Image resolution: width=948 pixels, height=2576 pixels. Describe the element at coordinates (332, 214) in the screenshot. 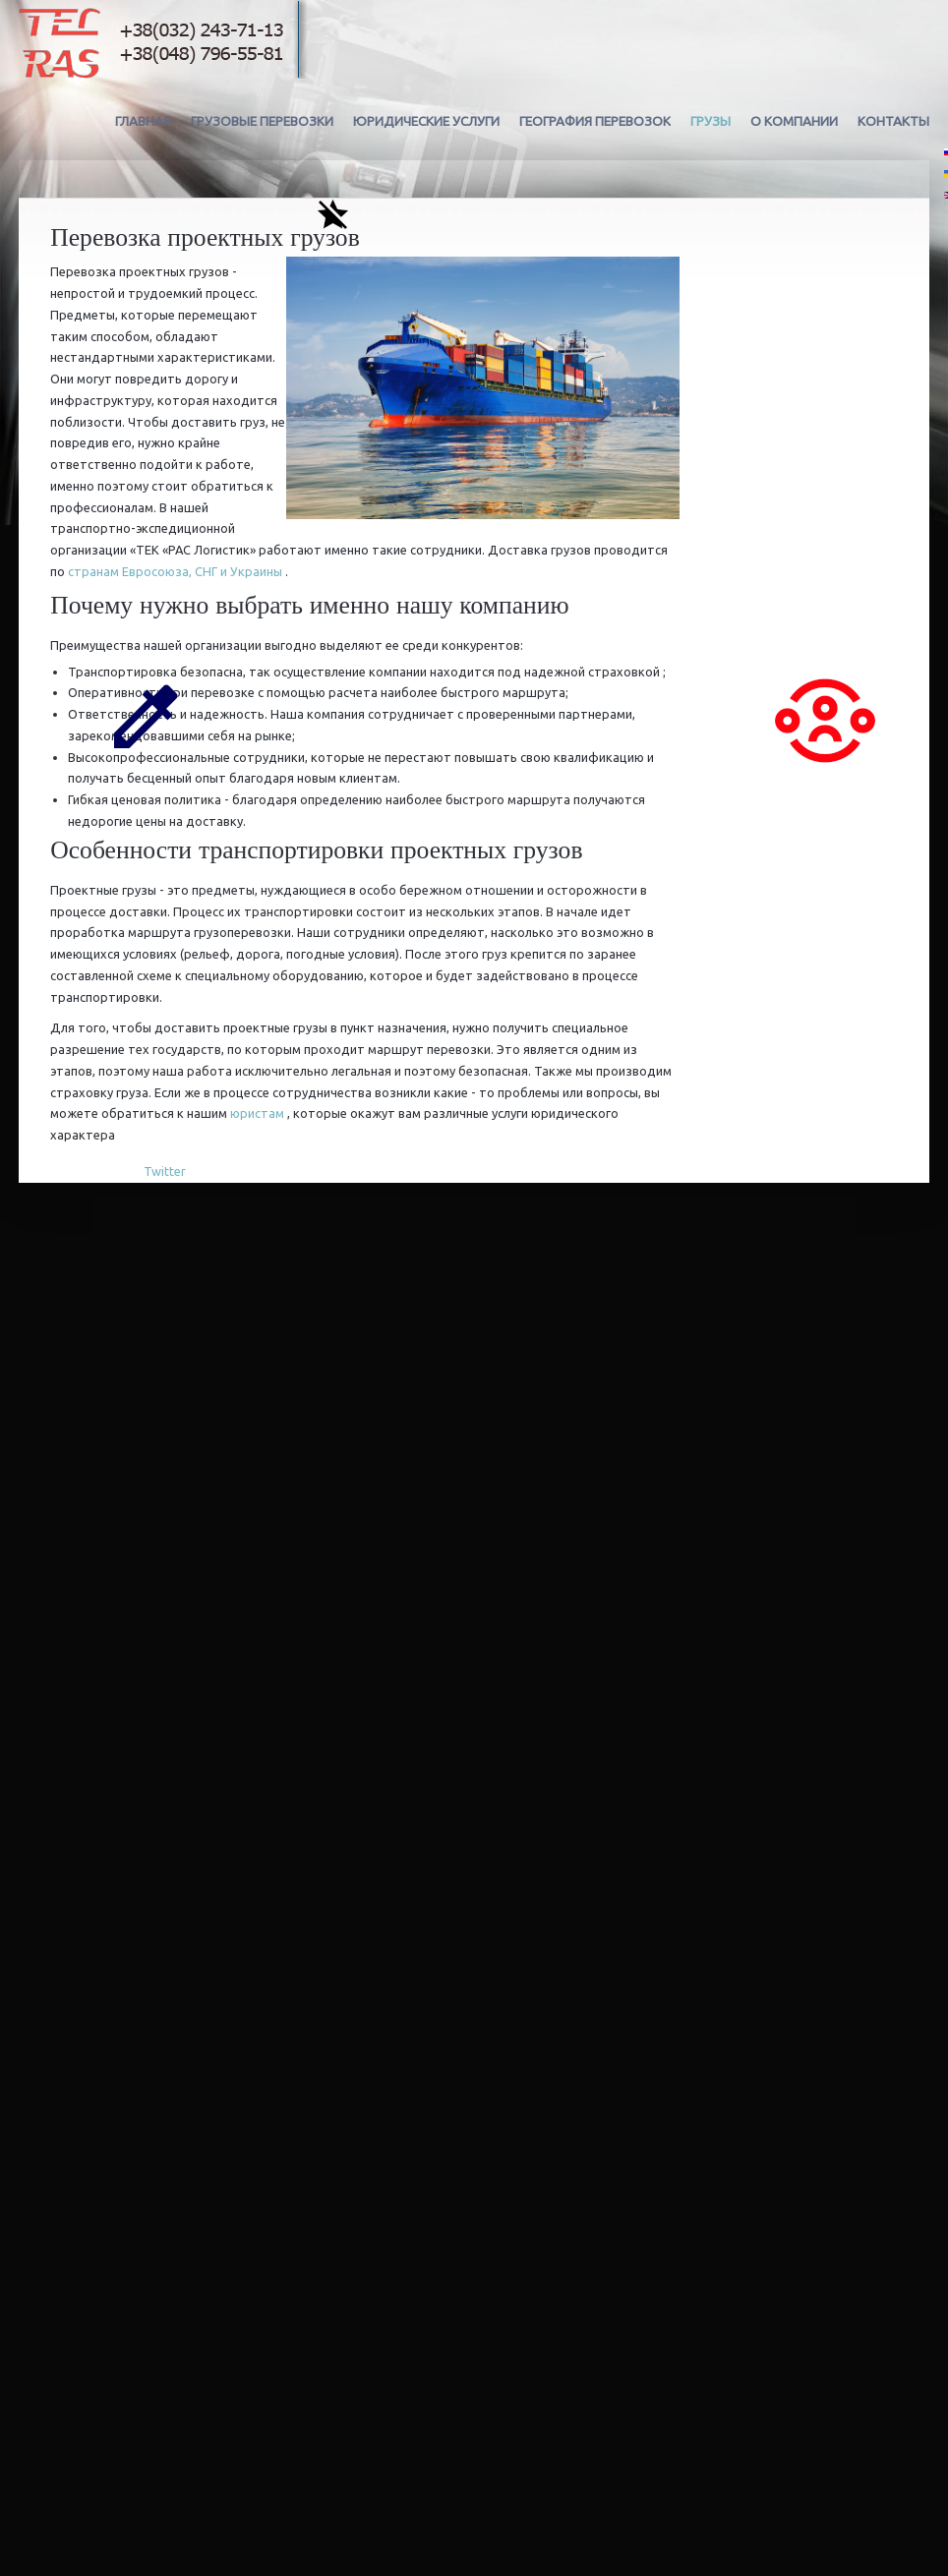

I see `disable or turn off favorites` at that location.